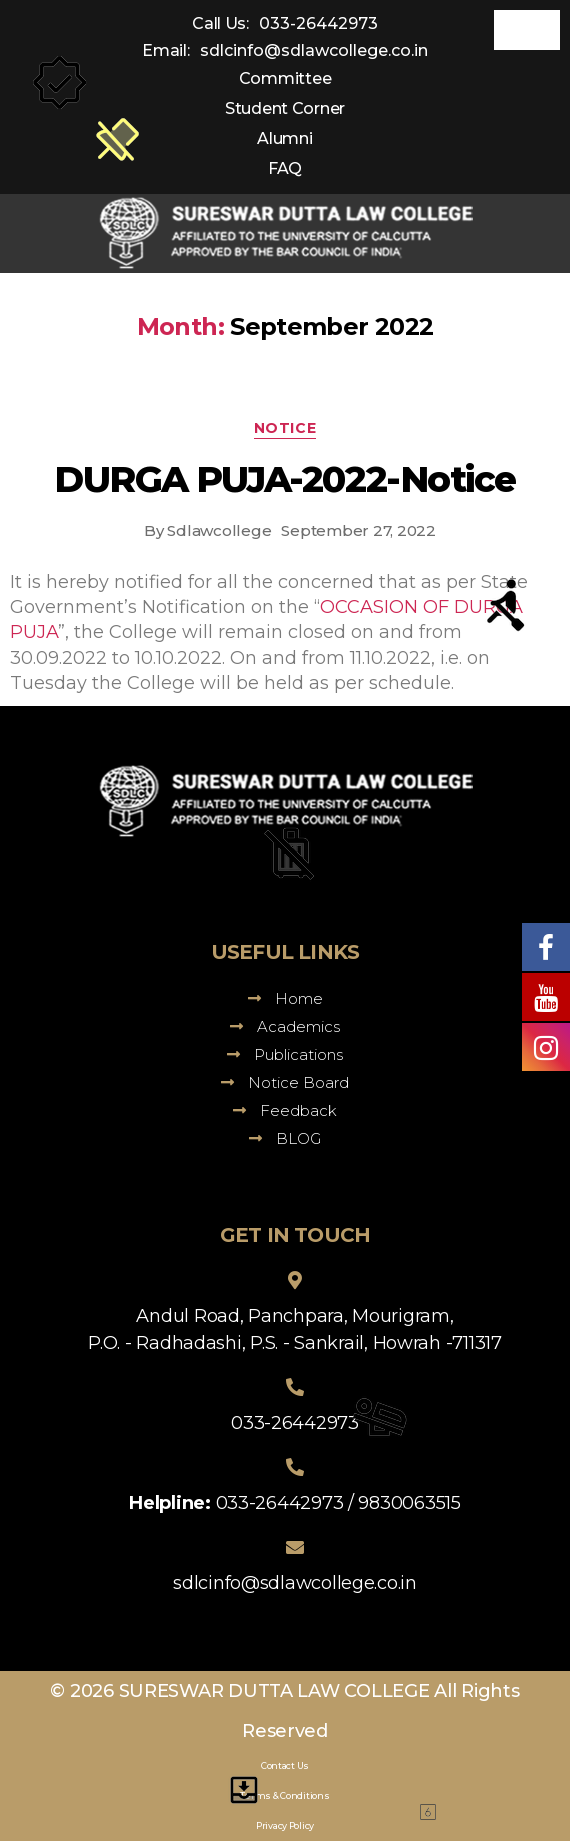 The width and height of the screenshot is (570, 1841). I want to click on unpin this item, so click(116, 141).